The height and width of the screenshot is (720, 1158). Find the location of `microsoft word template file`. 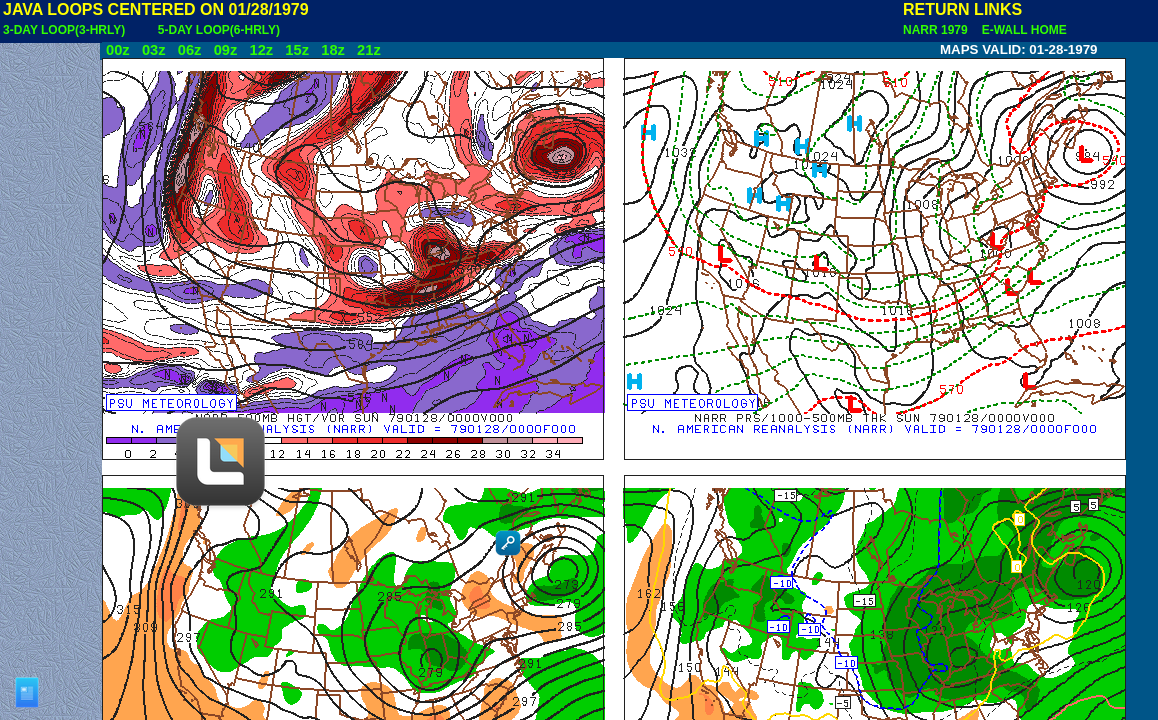

microsoft word template file is located at coordinates (27, 693).